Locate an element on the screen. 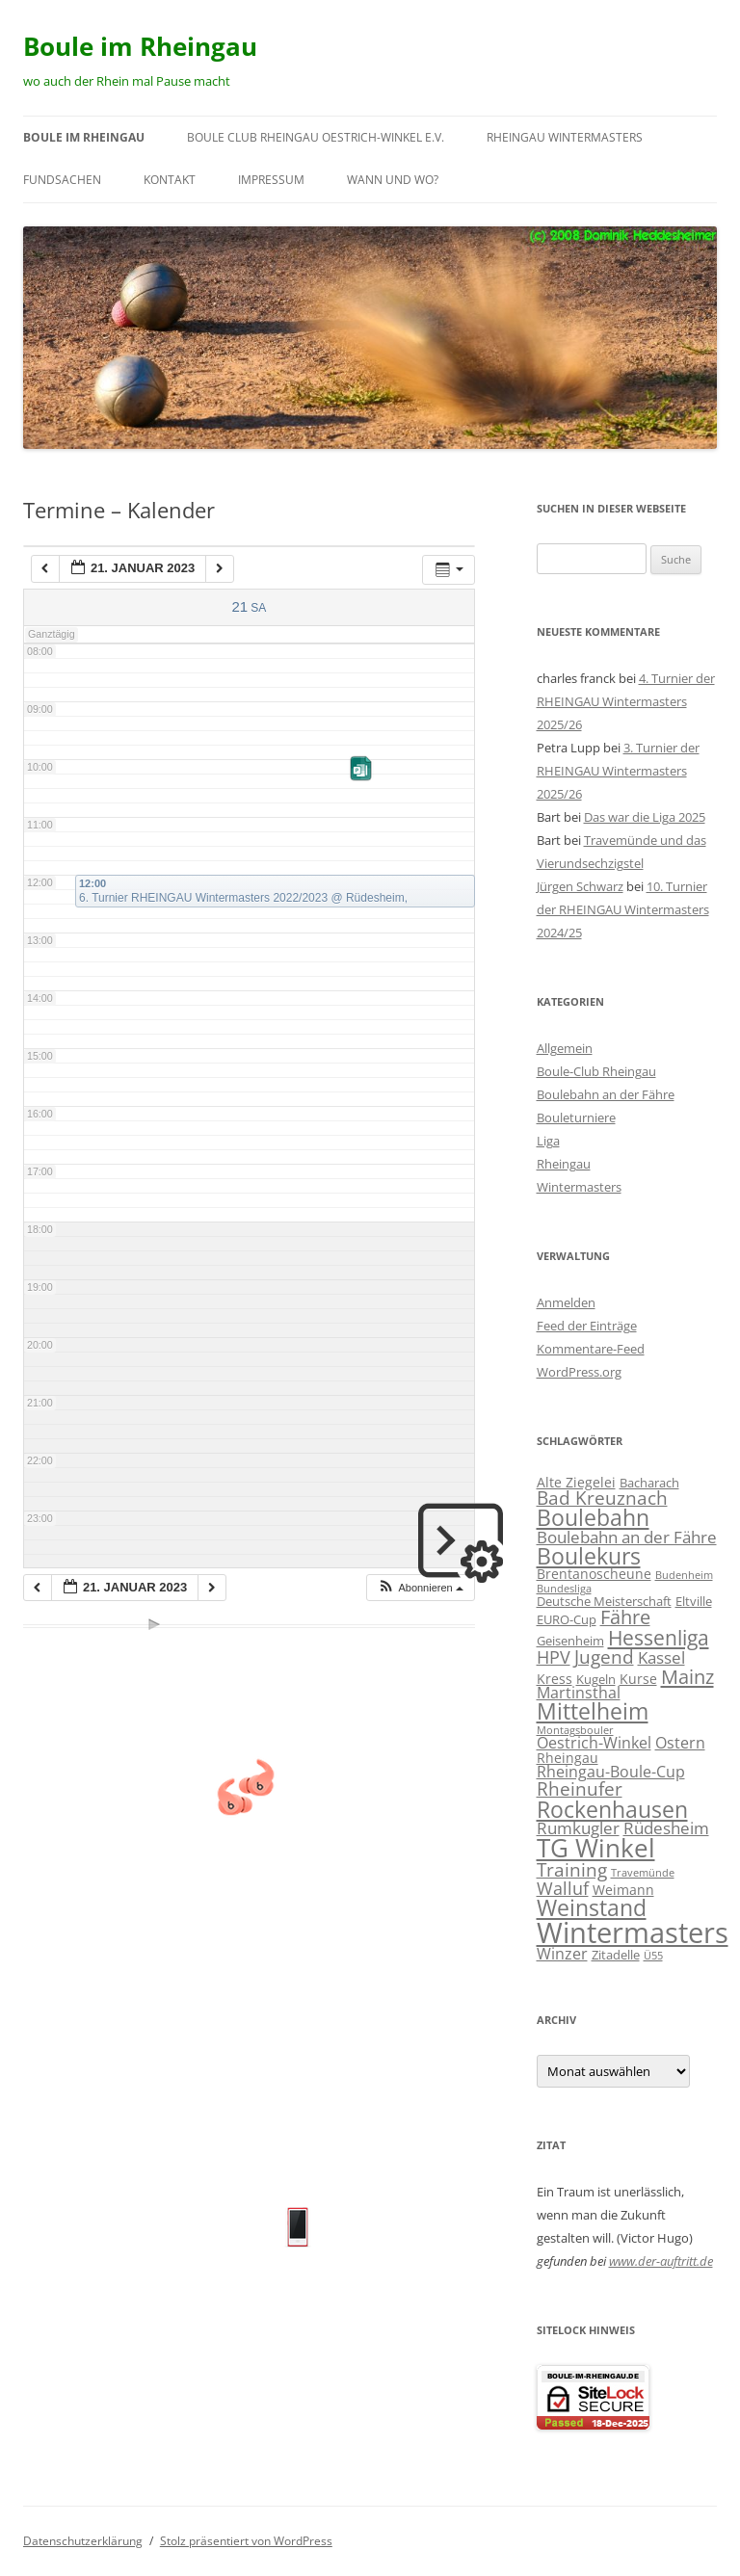  navigate to the next item or section is located at coordinates (155, 1625).